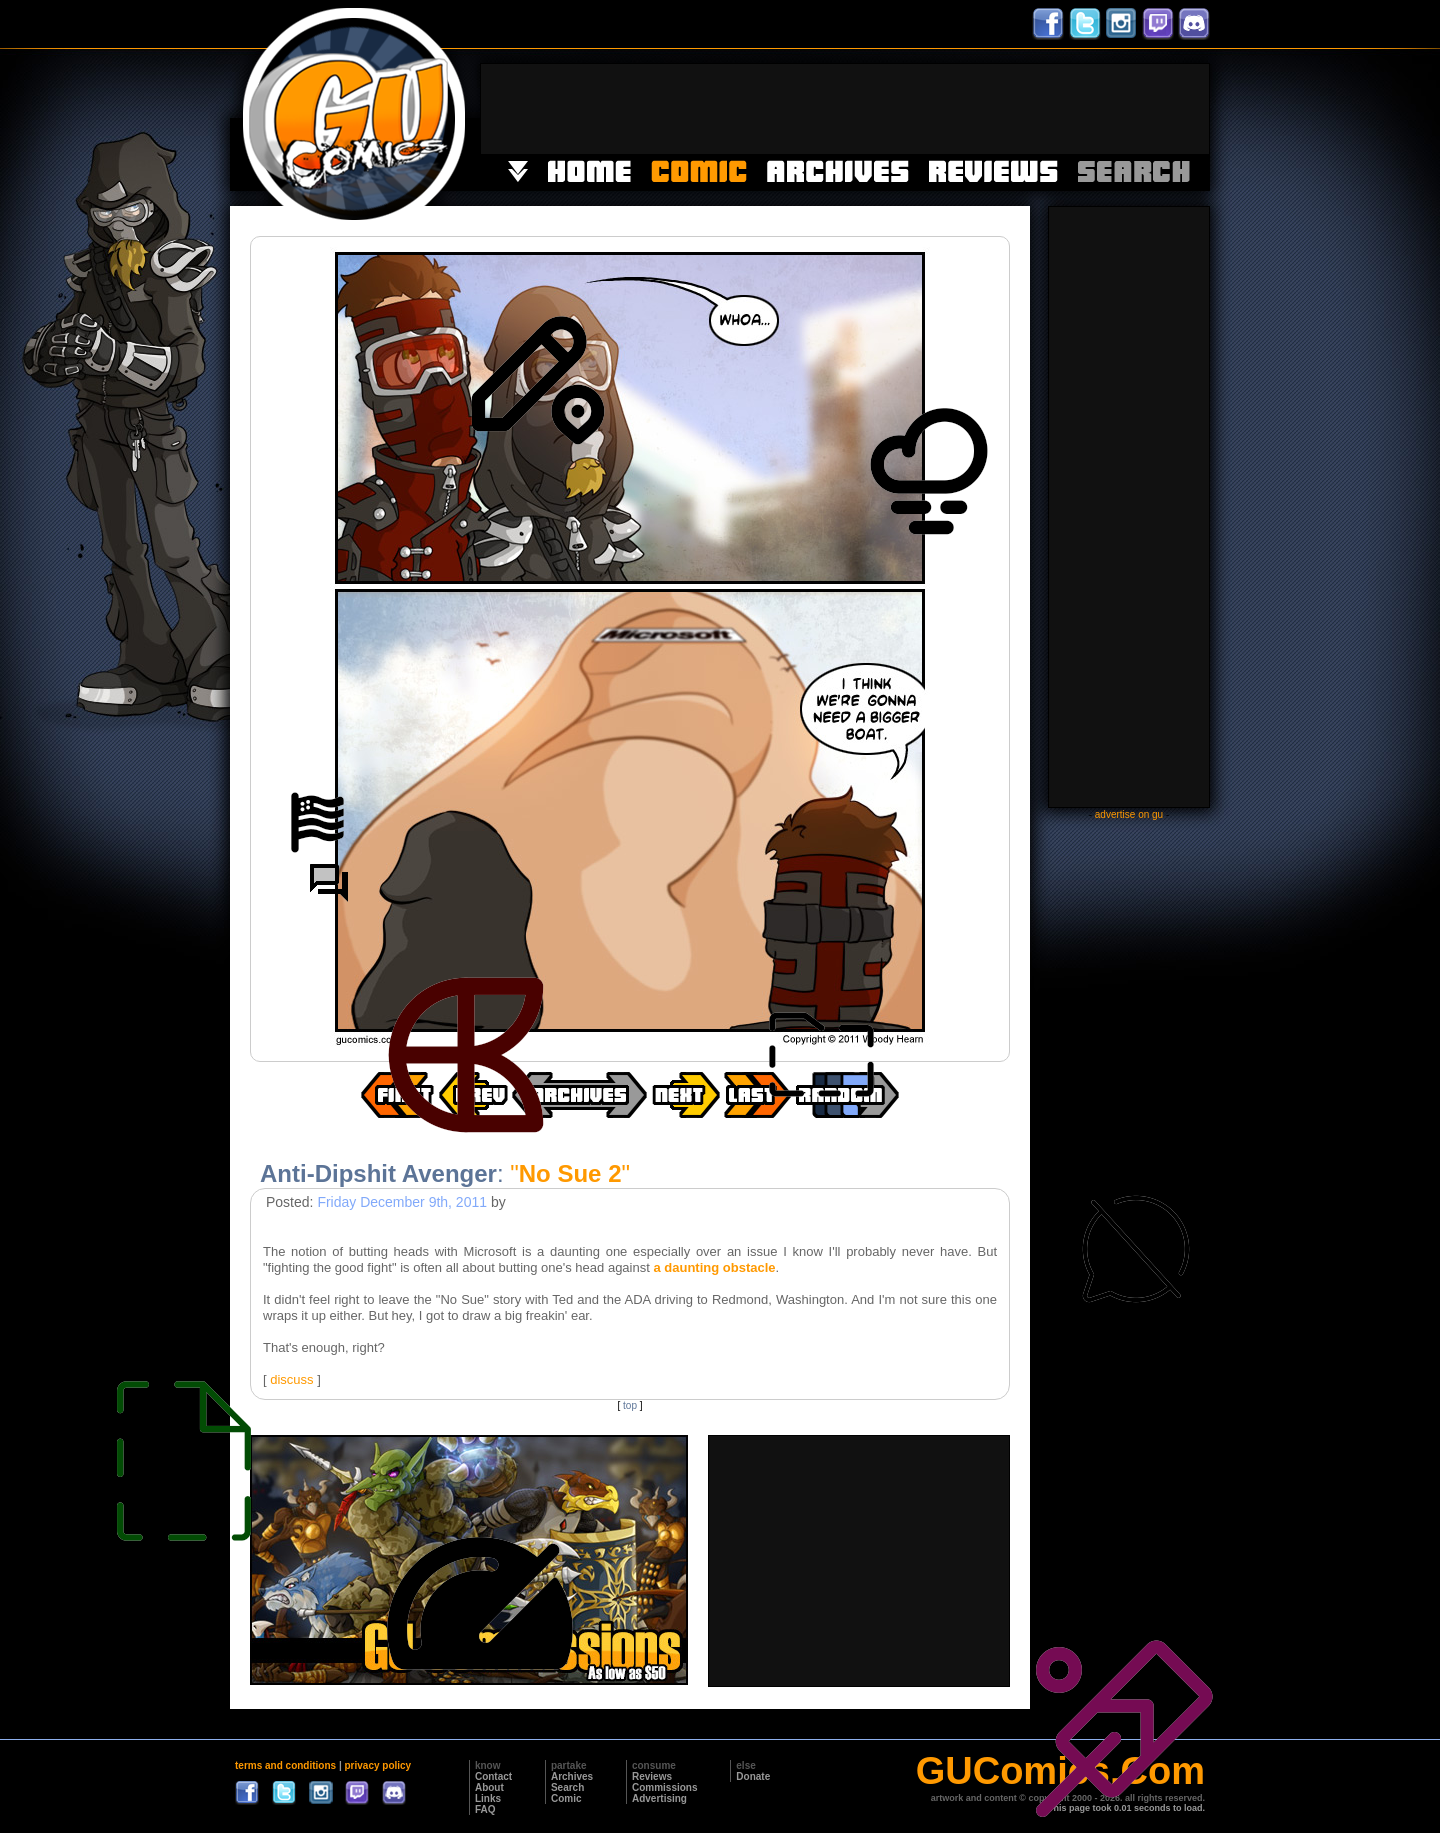  What do you see at coordinates (480, 1610) in the screenshot?
I see `view speed or performance metrics` at bounding box center [480, 1610].